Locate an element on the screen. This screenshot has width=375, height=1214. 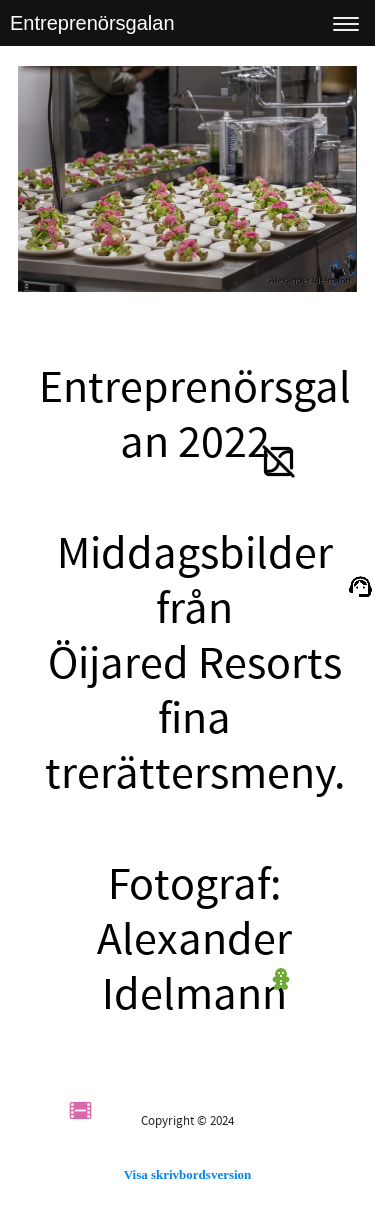
gingerbread man cookie icon is located at coordinates (281, 979).